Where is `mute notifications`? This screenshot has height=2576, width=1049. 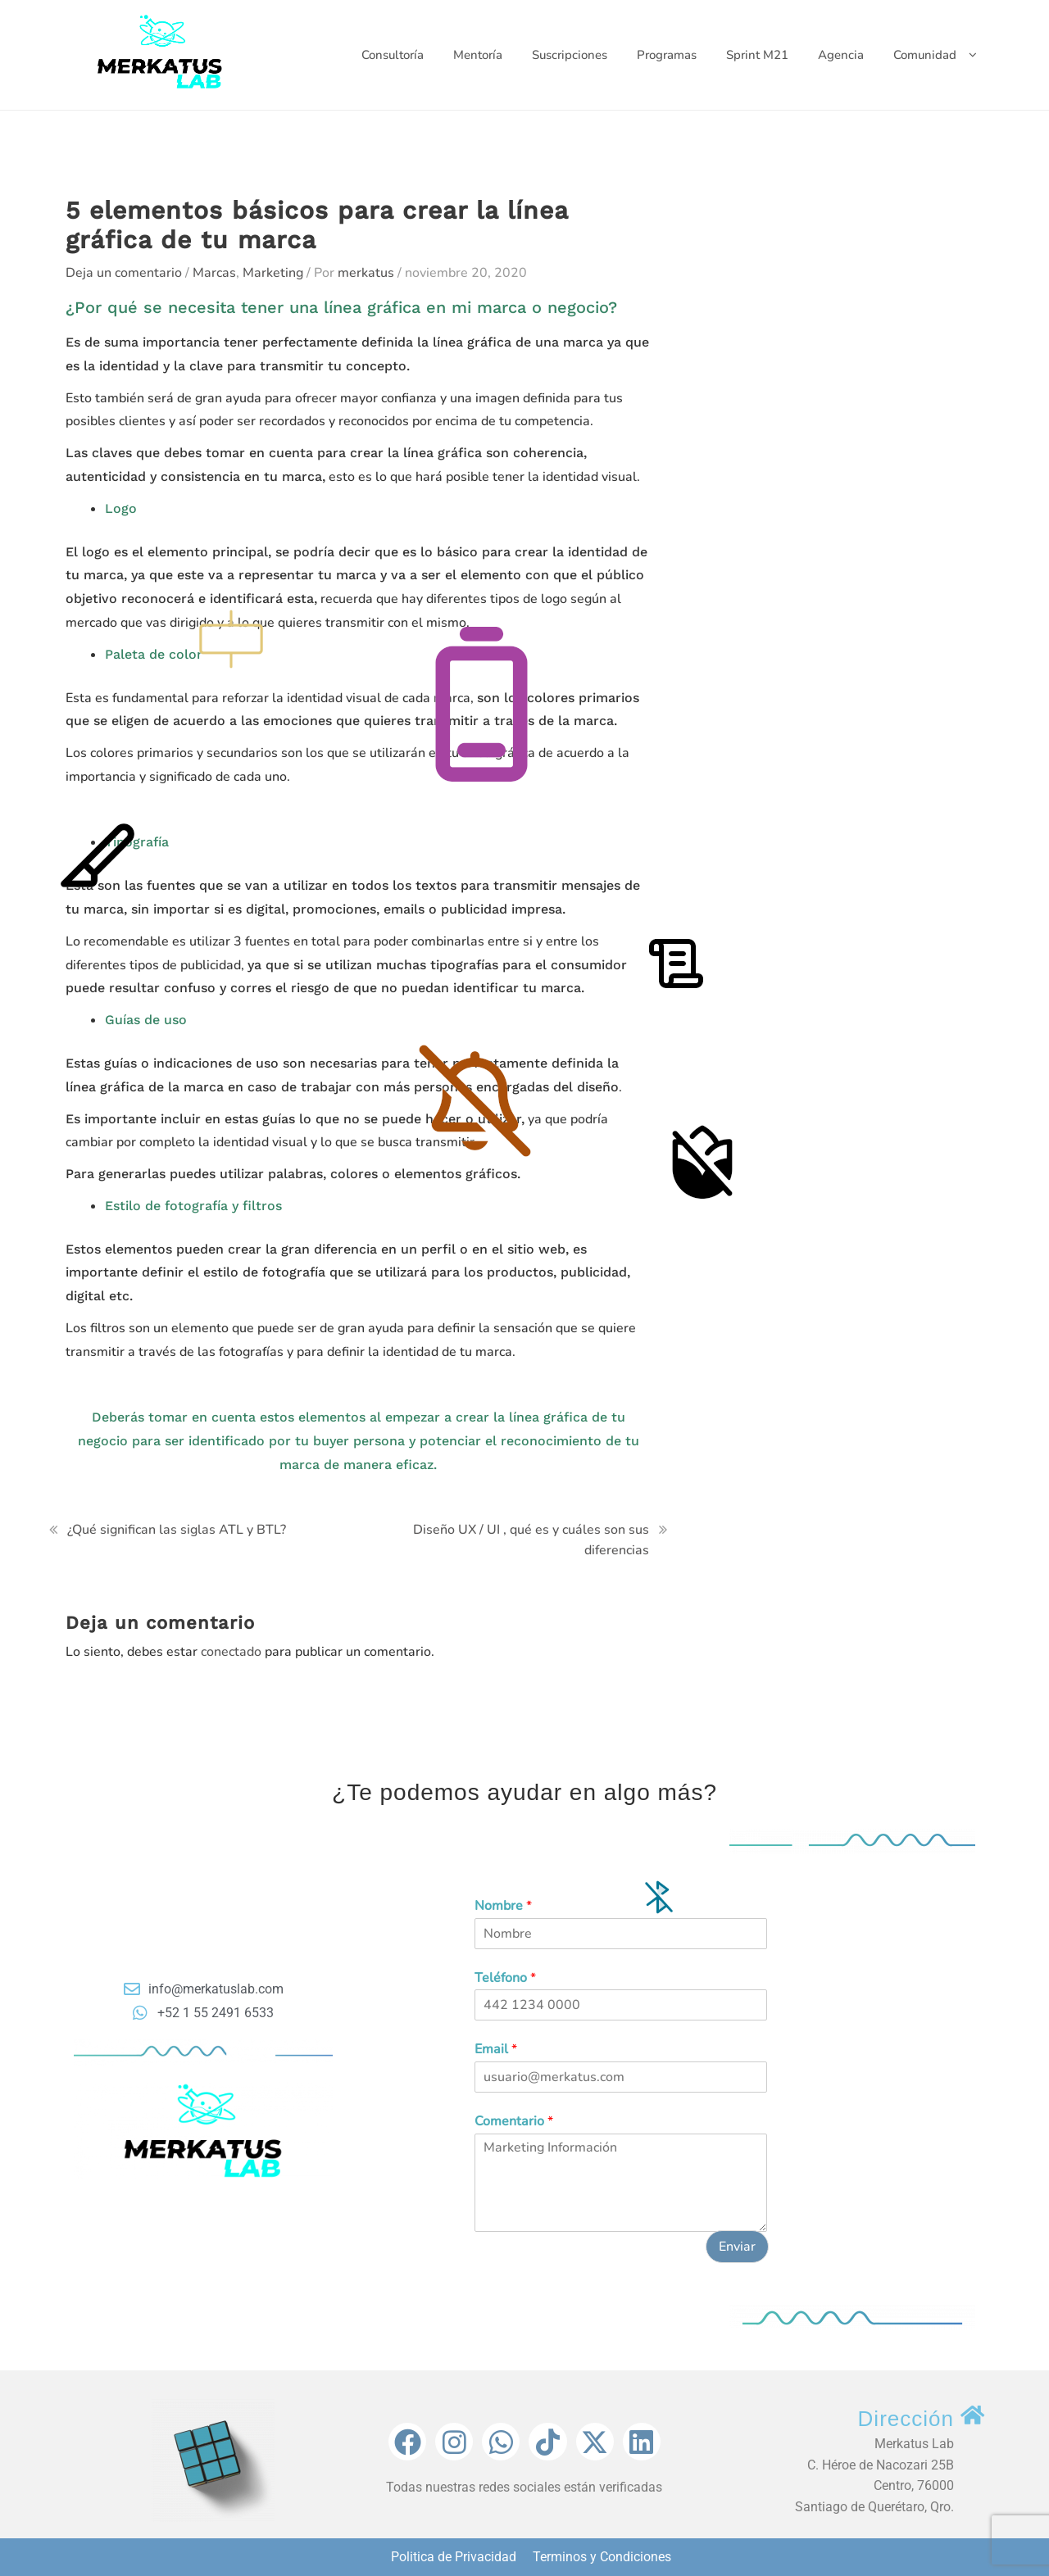
mute notifications is located at coordinates (475, 1100).